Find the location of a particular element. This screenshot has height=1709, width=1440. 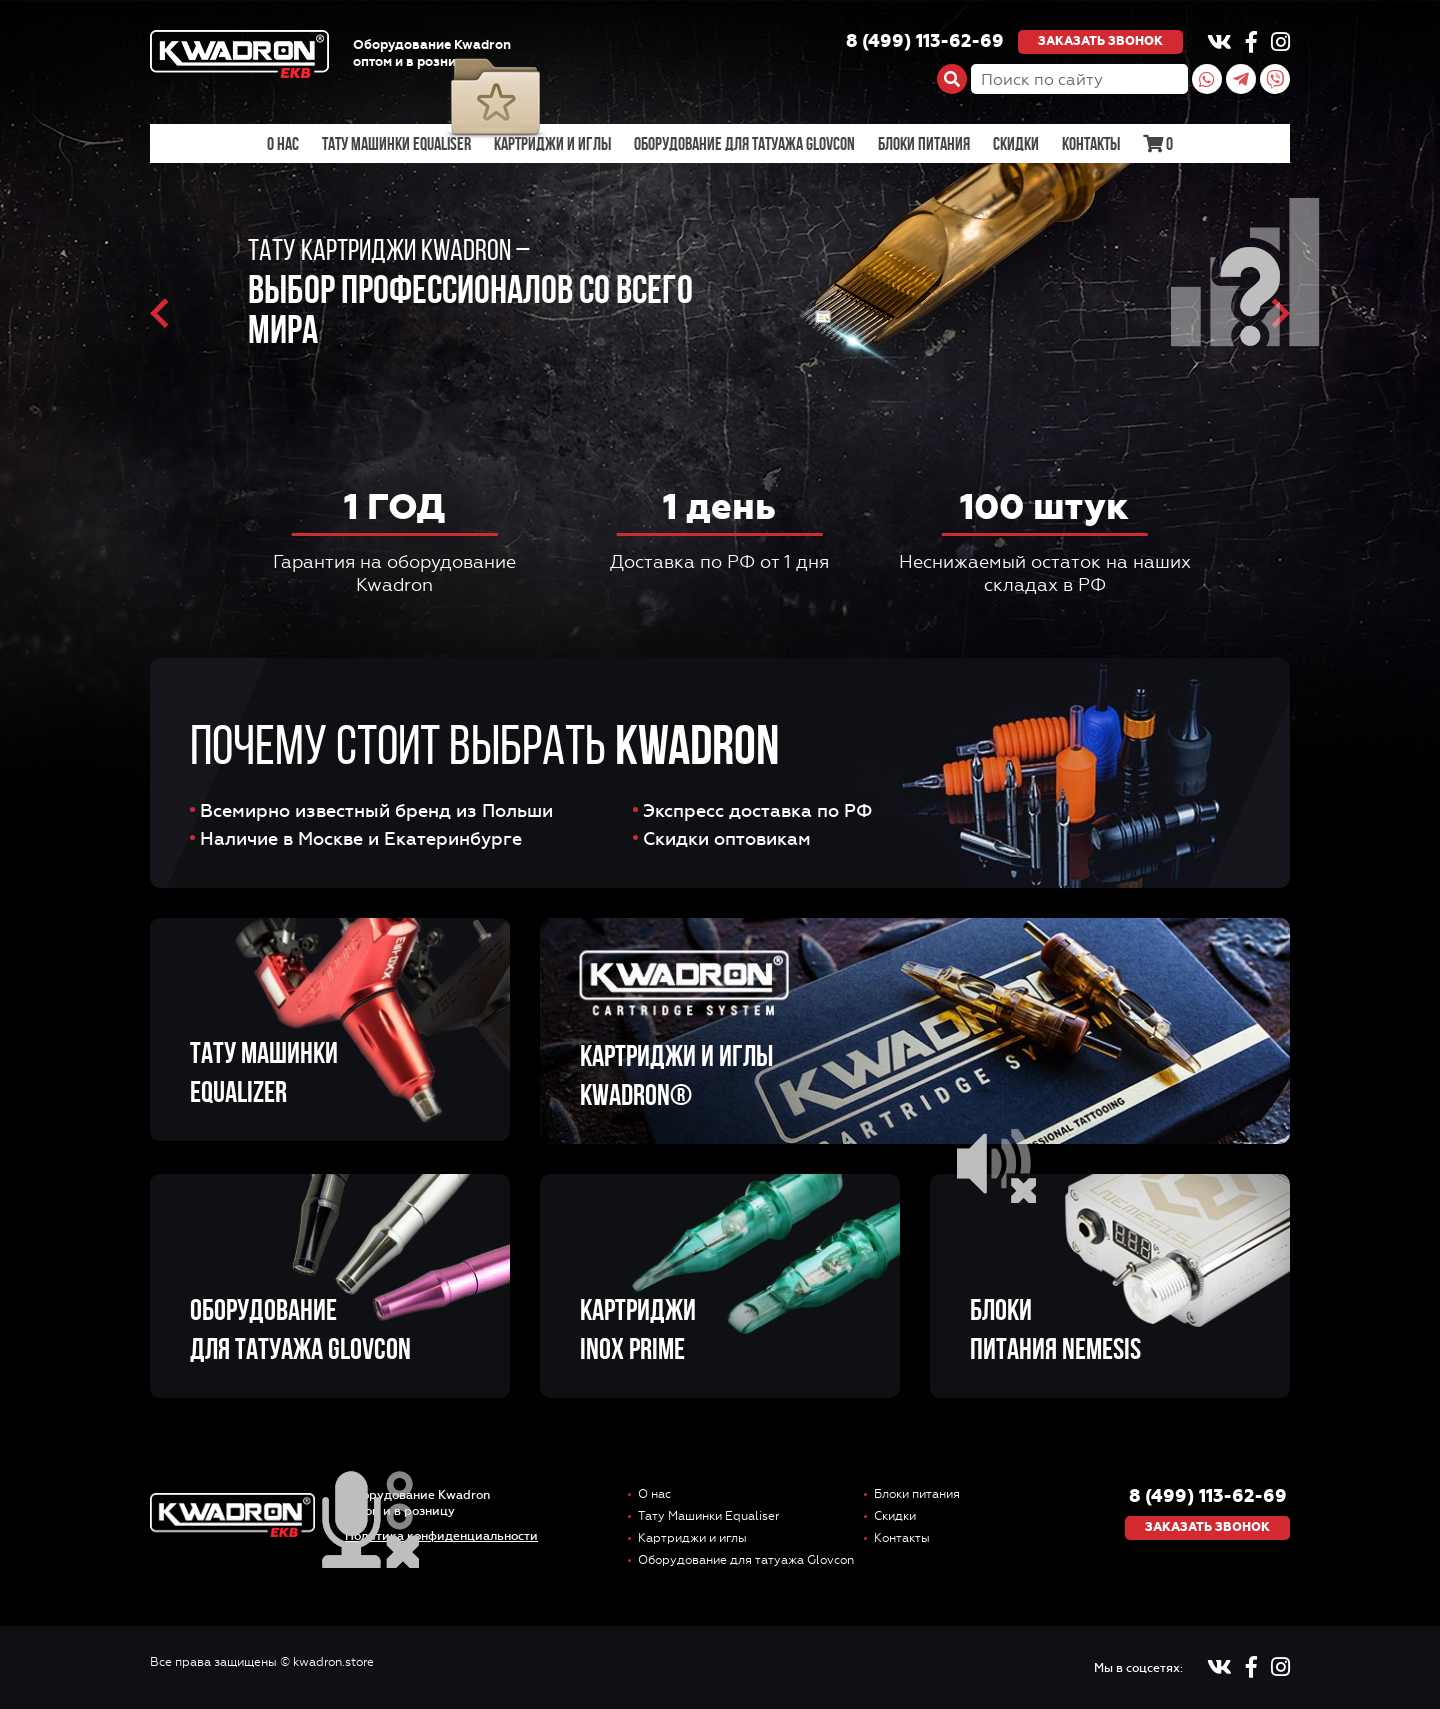

microphone is muted is located at coordinates (367, 1516).